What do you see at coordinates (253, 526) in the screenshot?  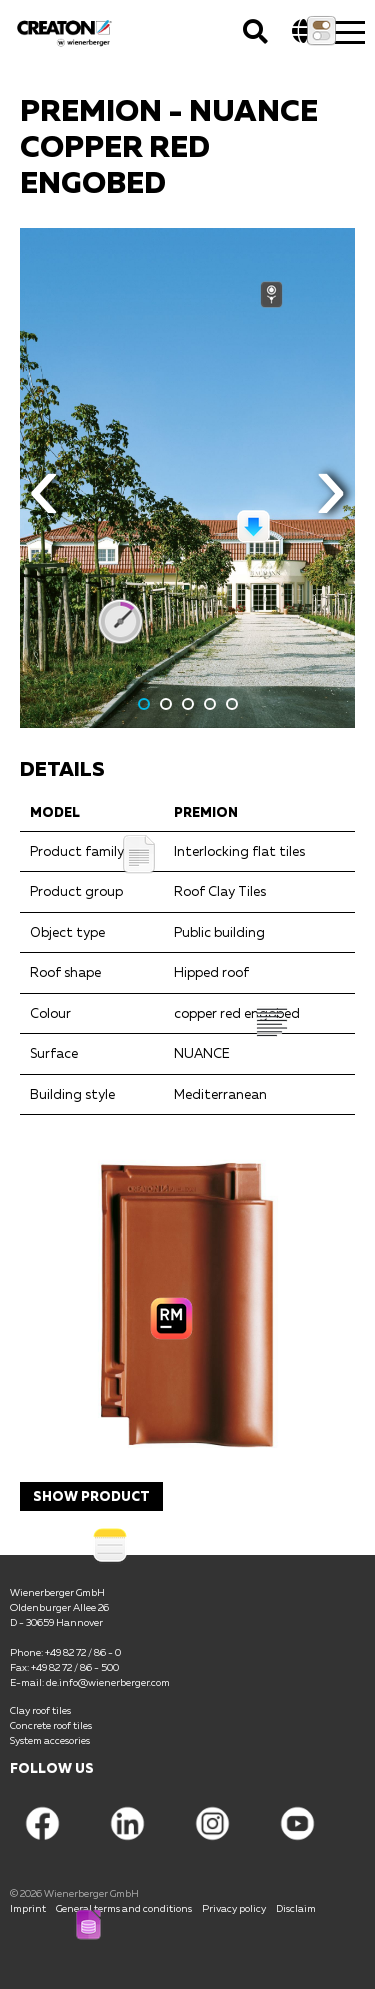 I see `open kget download manager` at bounding box center [253, 526].